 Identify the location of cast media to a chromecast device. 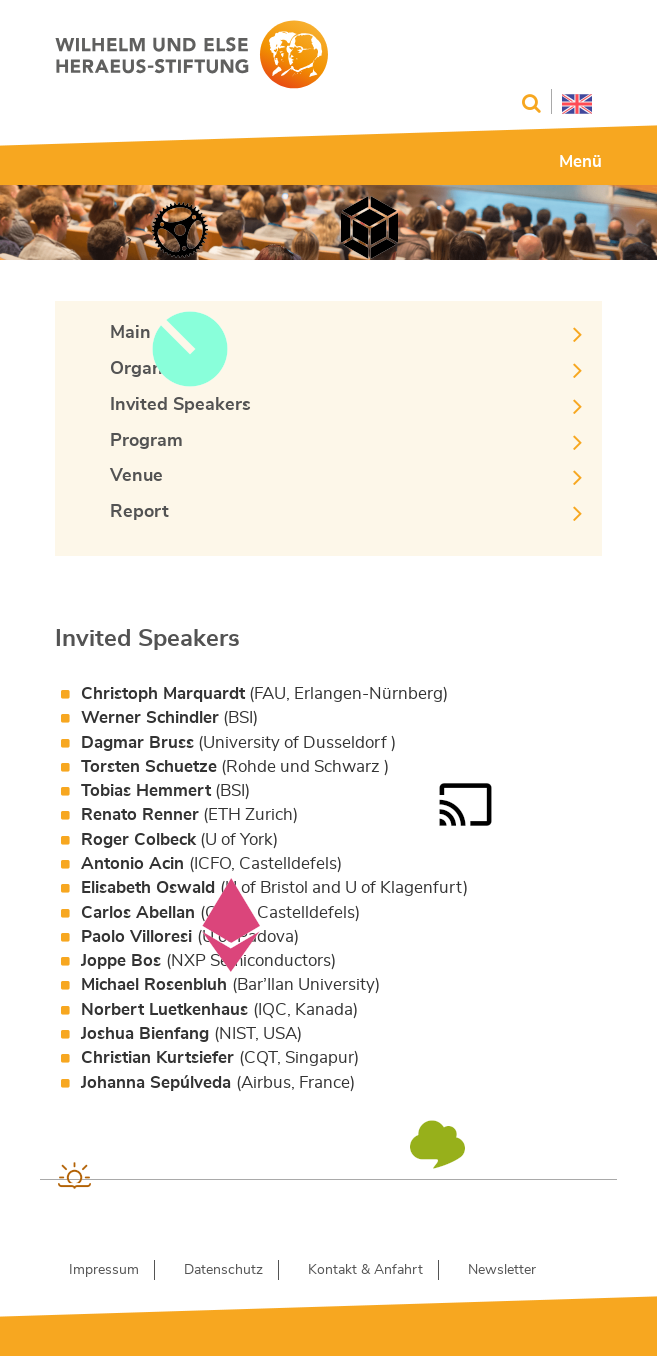
(465, 804).